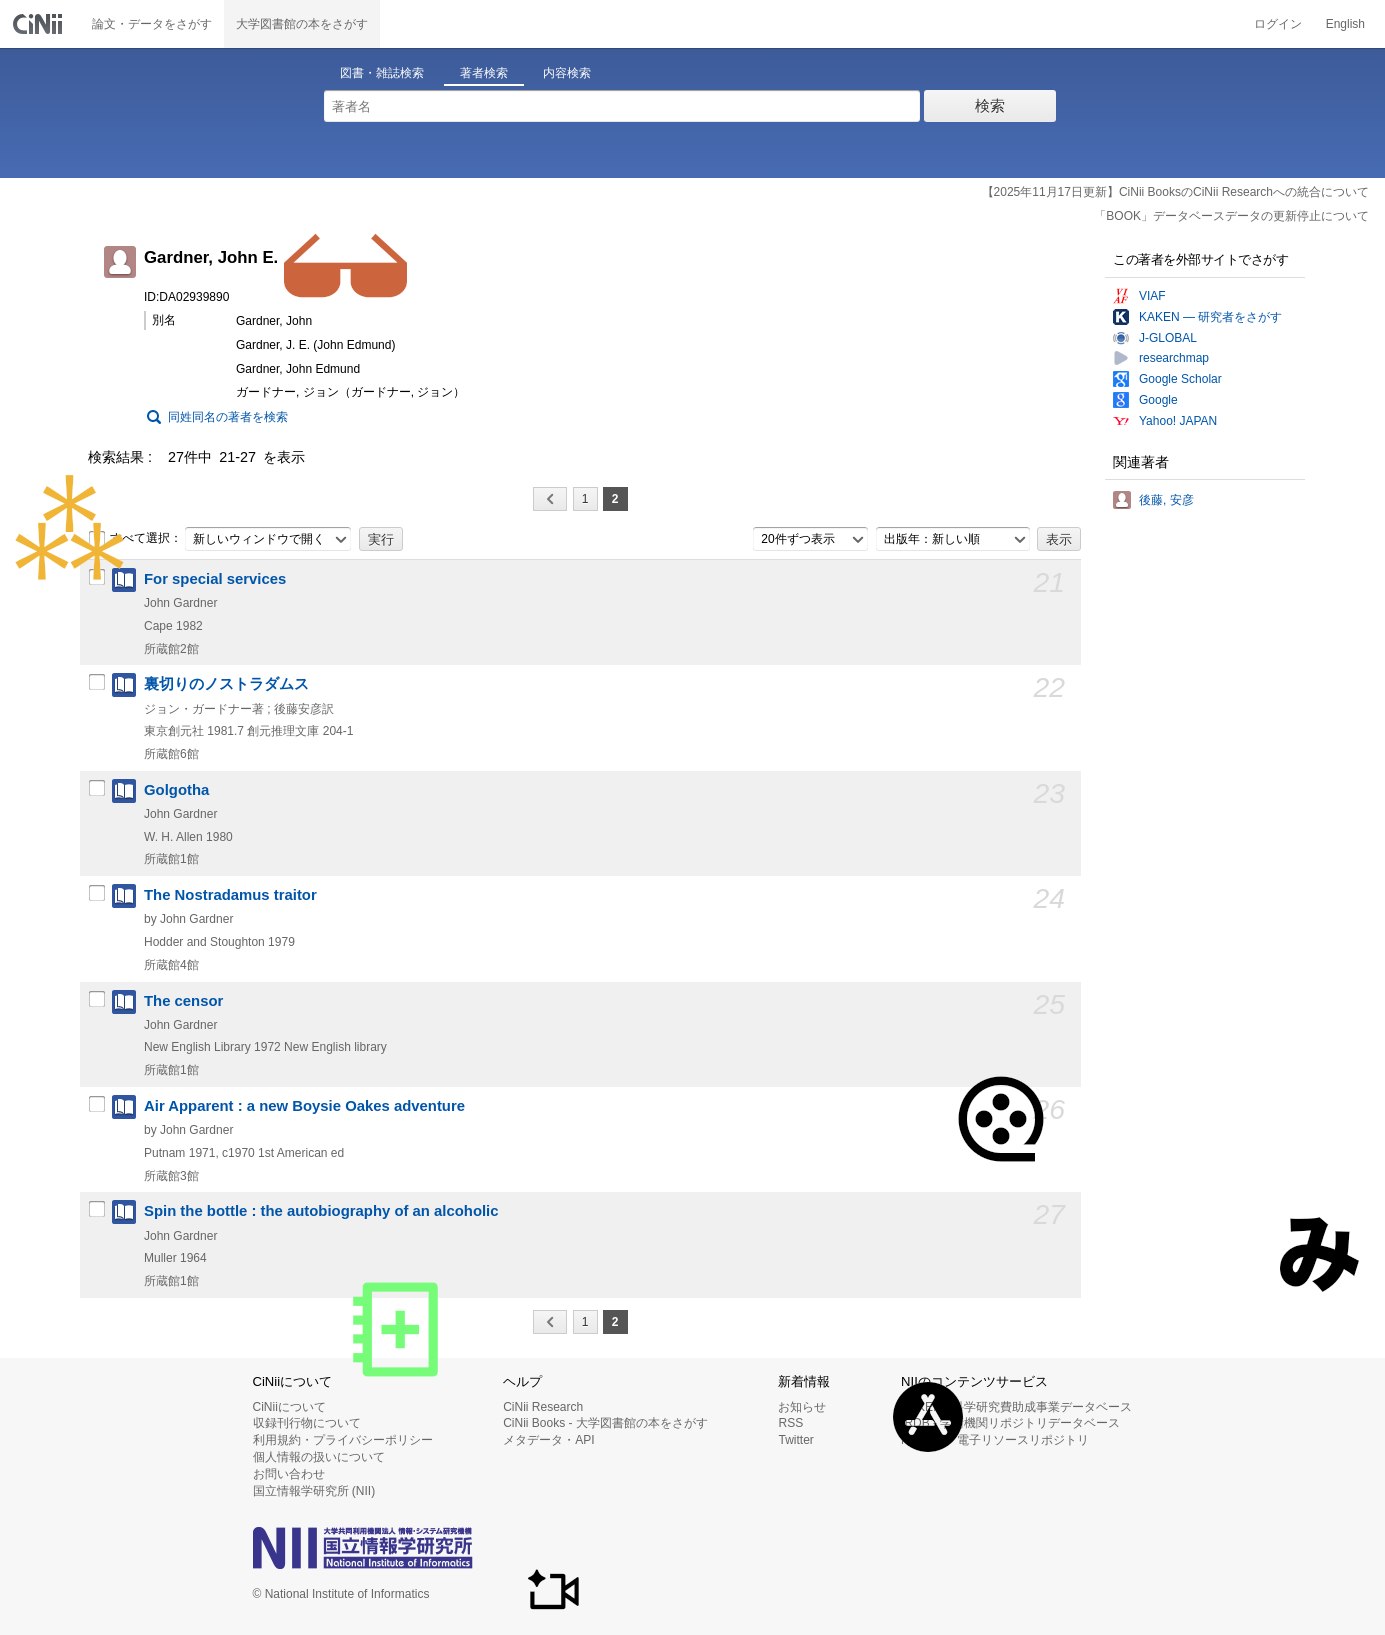 This screenshot has width=1385, height=1635. What do you see at coordinates (928, 1417) in the screenshot?
I see `open the Apple App Store` at bounding box center [928, 1417].